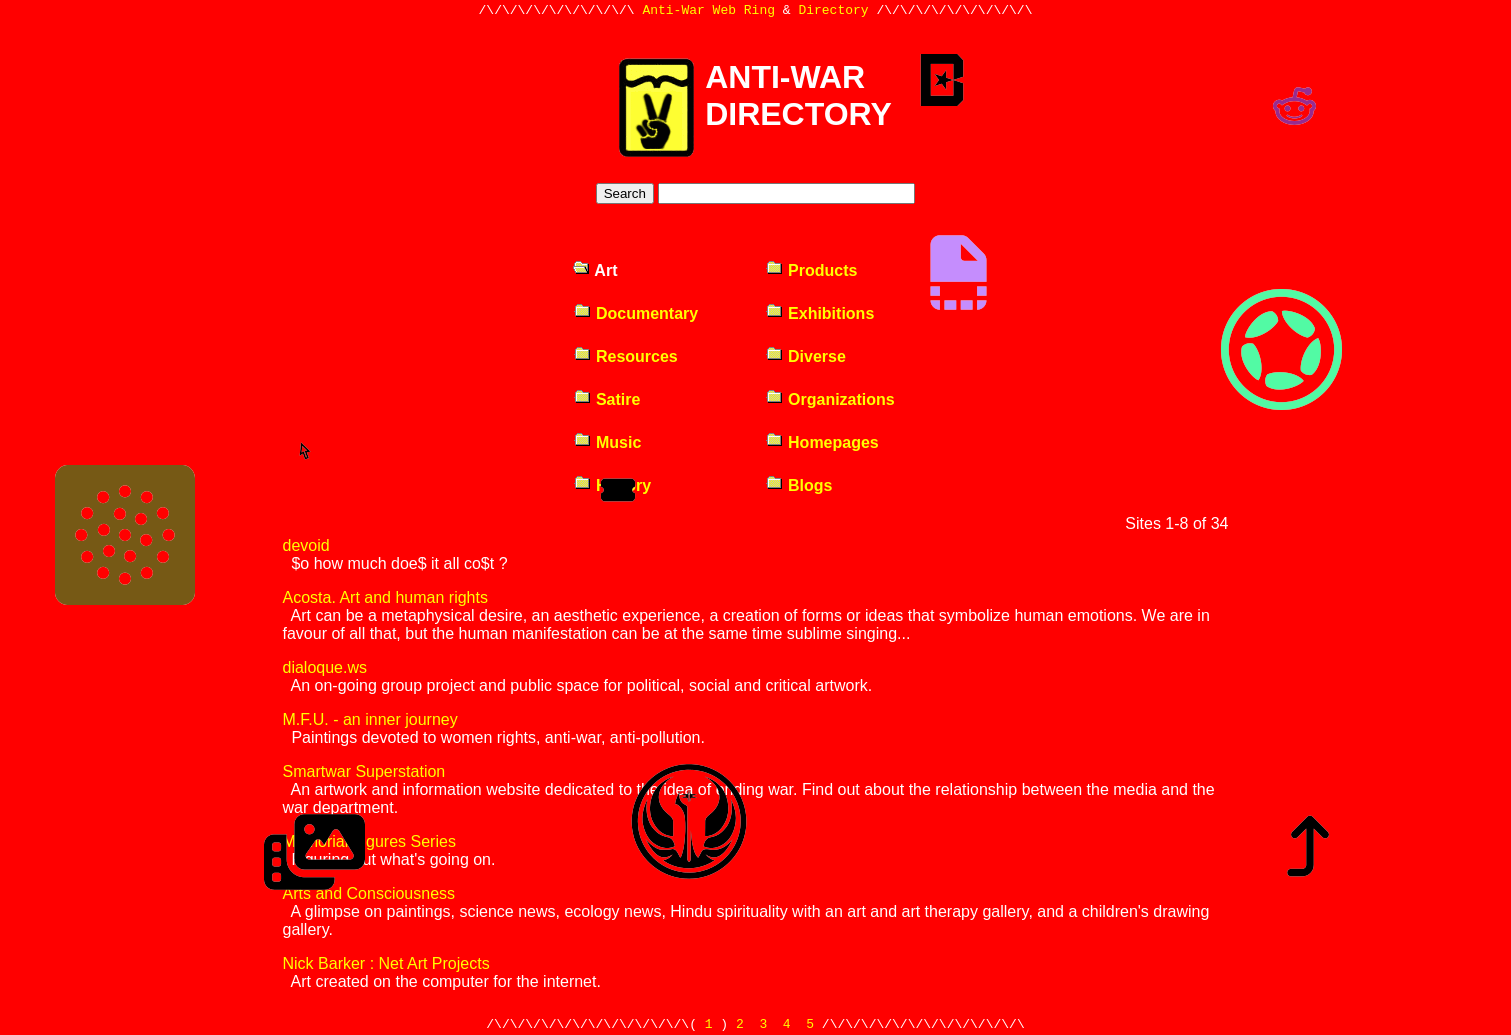  I want to click on file partially uploaded or in progress, so click(958, 272).